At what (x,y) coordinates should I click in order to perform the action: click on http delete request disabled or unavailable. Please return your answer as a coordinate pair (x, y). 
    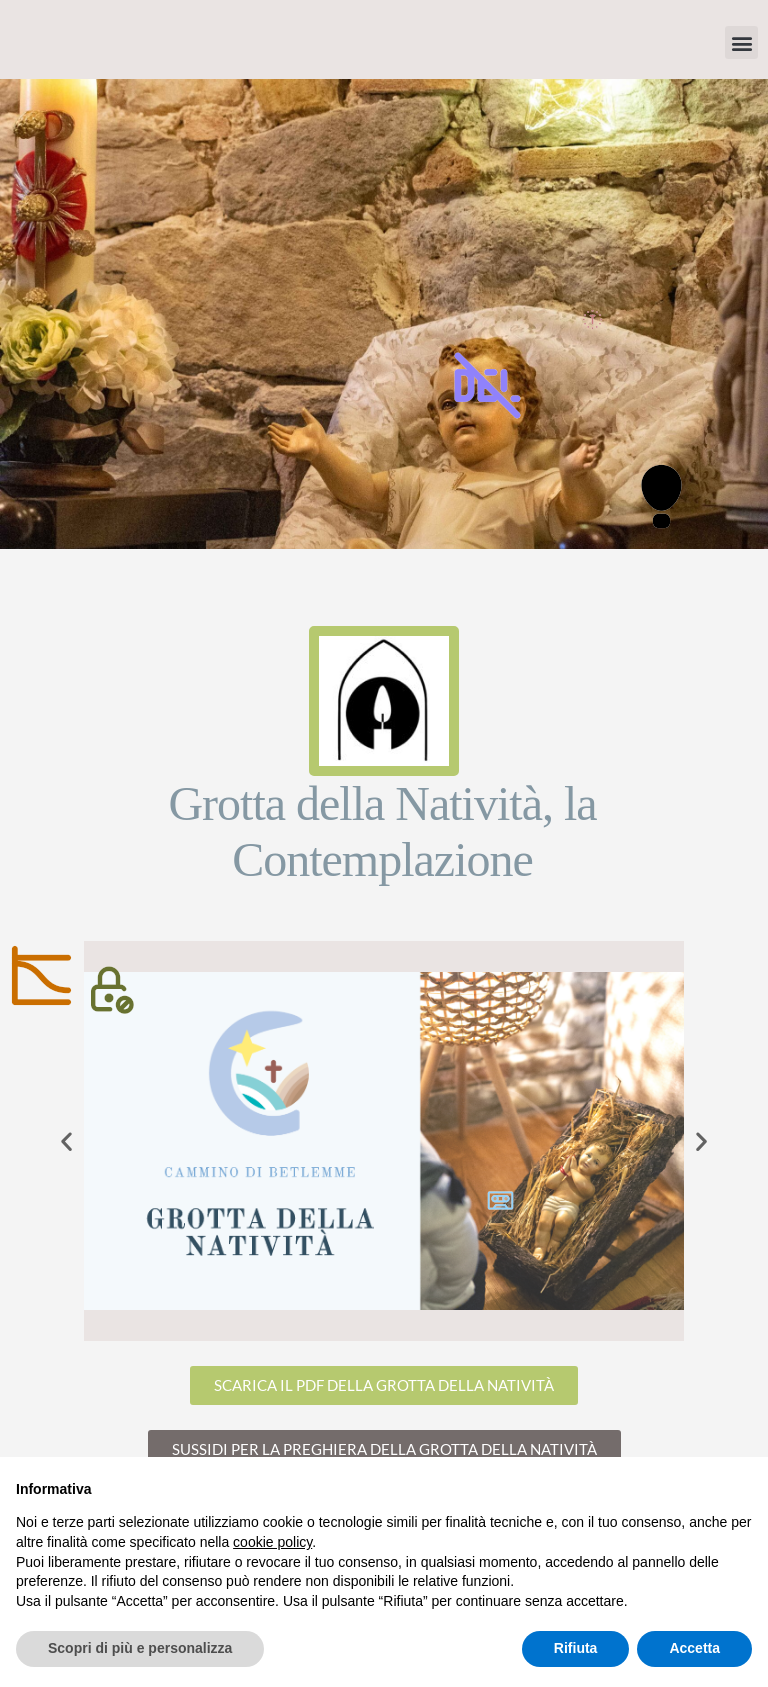
    Looking at the image, I should click on (487, 385).